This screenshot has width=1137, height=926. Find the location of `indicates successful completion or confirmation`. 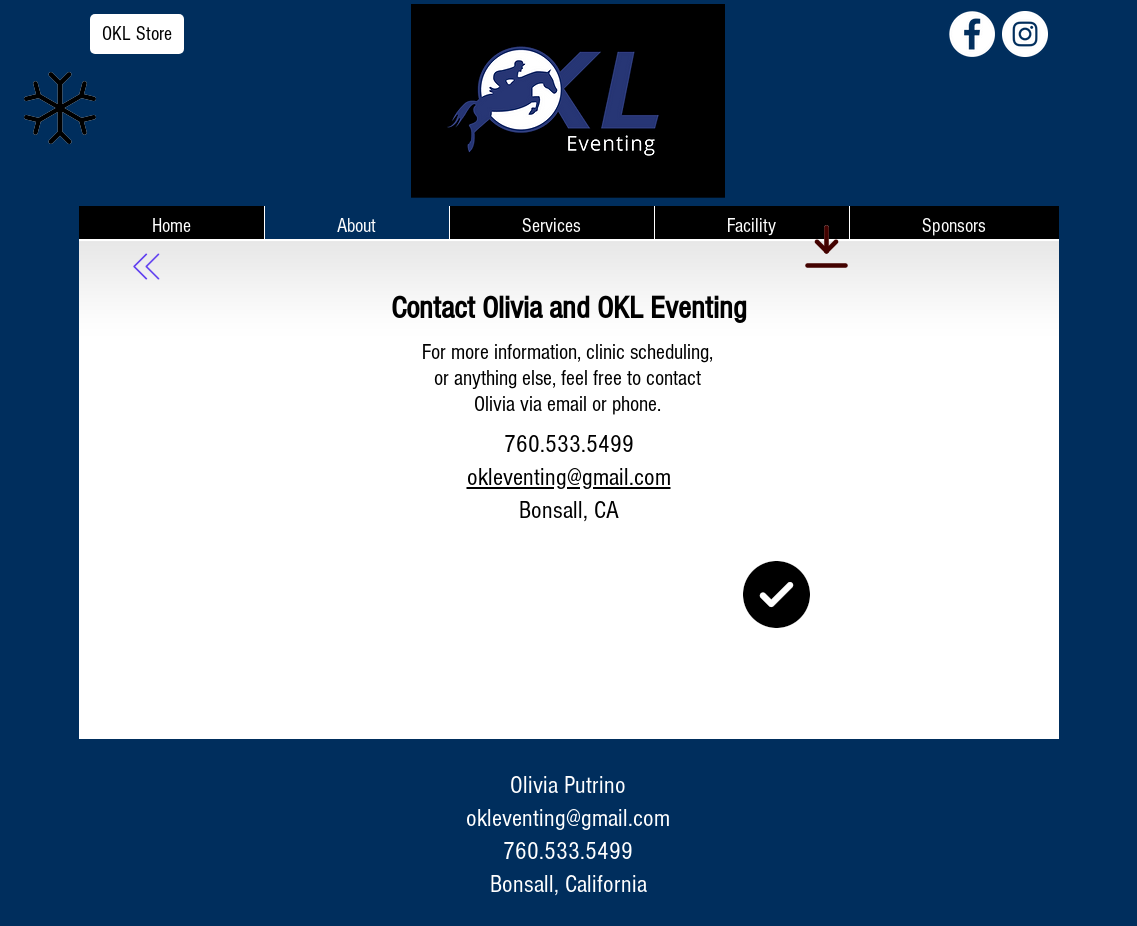

indicates successful completion or confirmation is located at coordinates (776, 594).